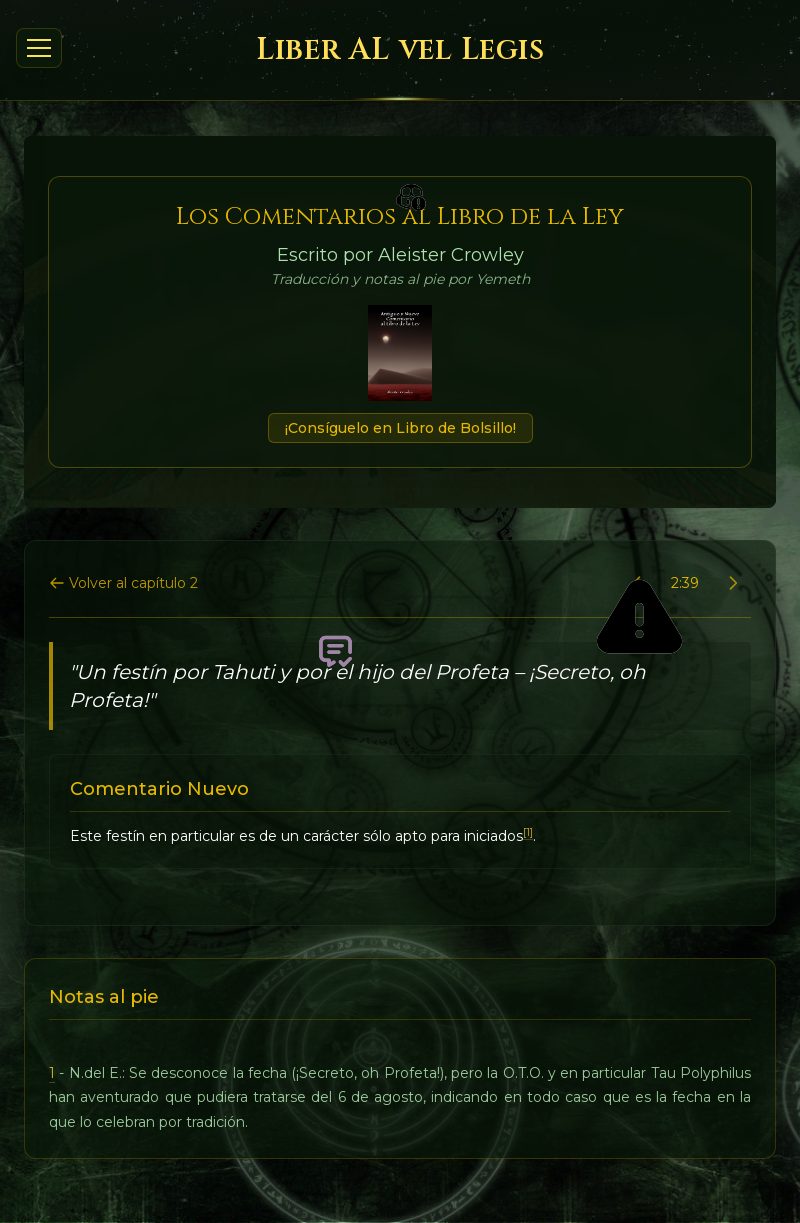 The width and height of the screenshot is (800, 1223). Describe the element at coordinates (411, 197) in the screenshot. I see `indicates a warning or issue with GitHub Copilot` at that location.